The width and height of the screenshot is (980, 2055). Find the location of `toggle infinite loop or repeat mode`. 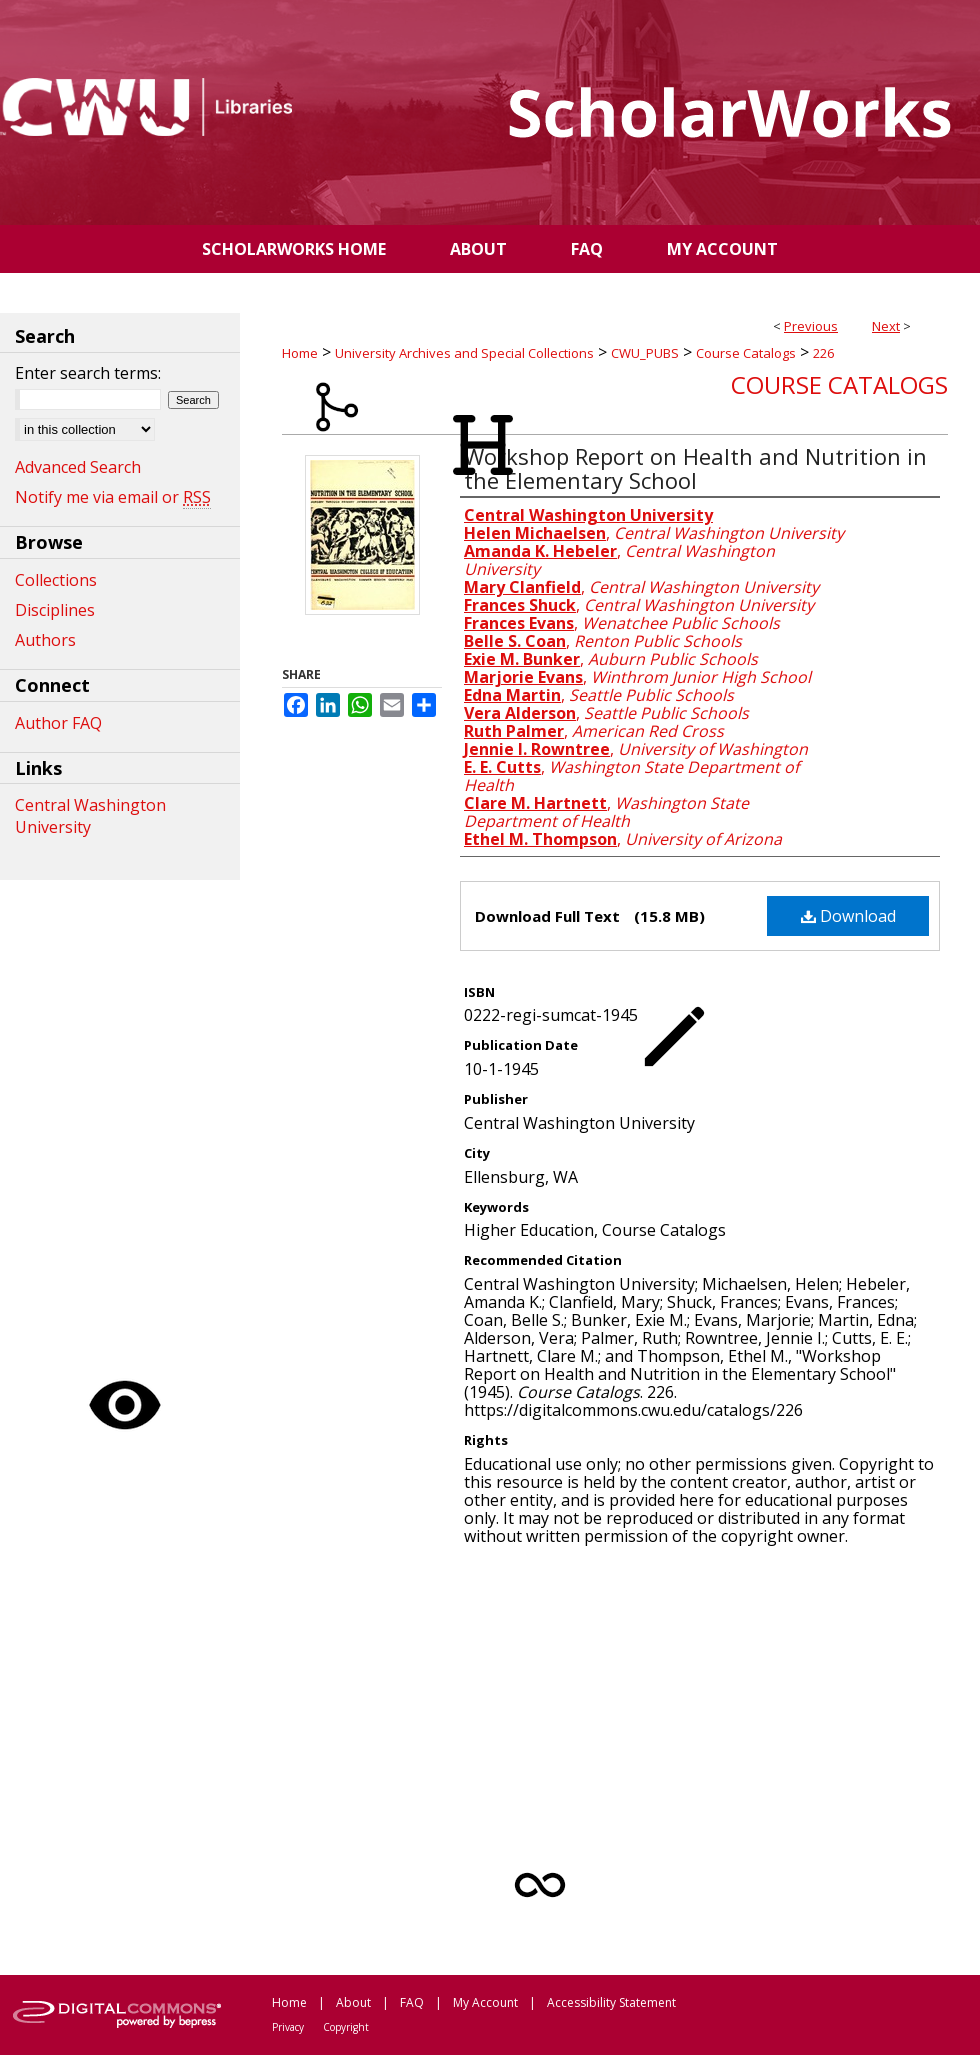

toggle infinite loop or repeat mode is located at coordinates (540, 1885).